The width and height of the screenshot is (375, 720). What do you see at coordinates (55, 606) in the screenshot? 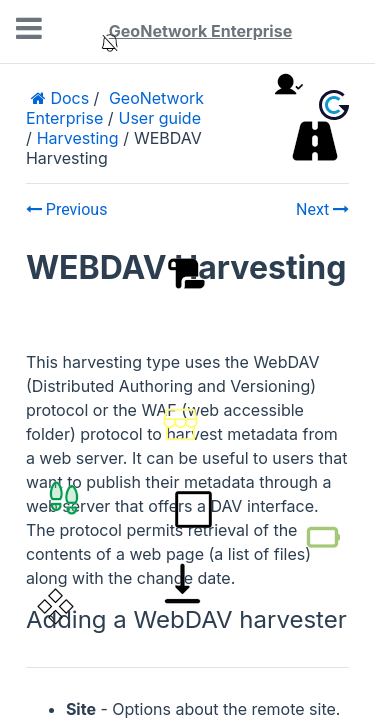
I see `decorative pattern or design element` at bounding box center [55, 606].